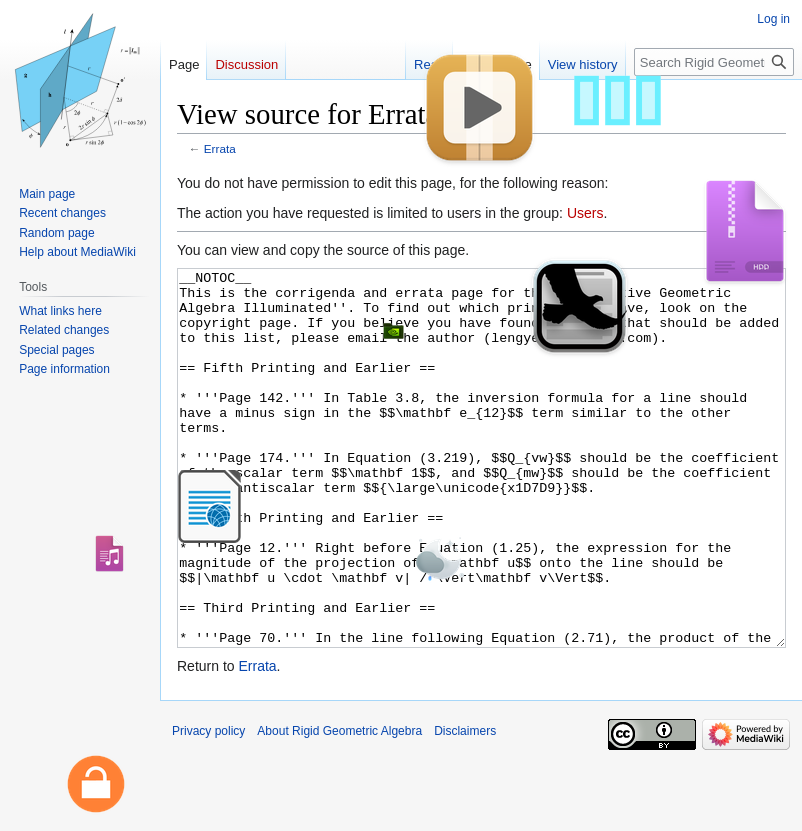  I want to click on indicates scattered showers at night, so click(440, 559).